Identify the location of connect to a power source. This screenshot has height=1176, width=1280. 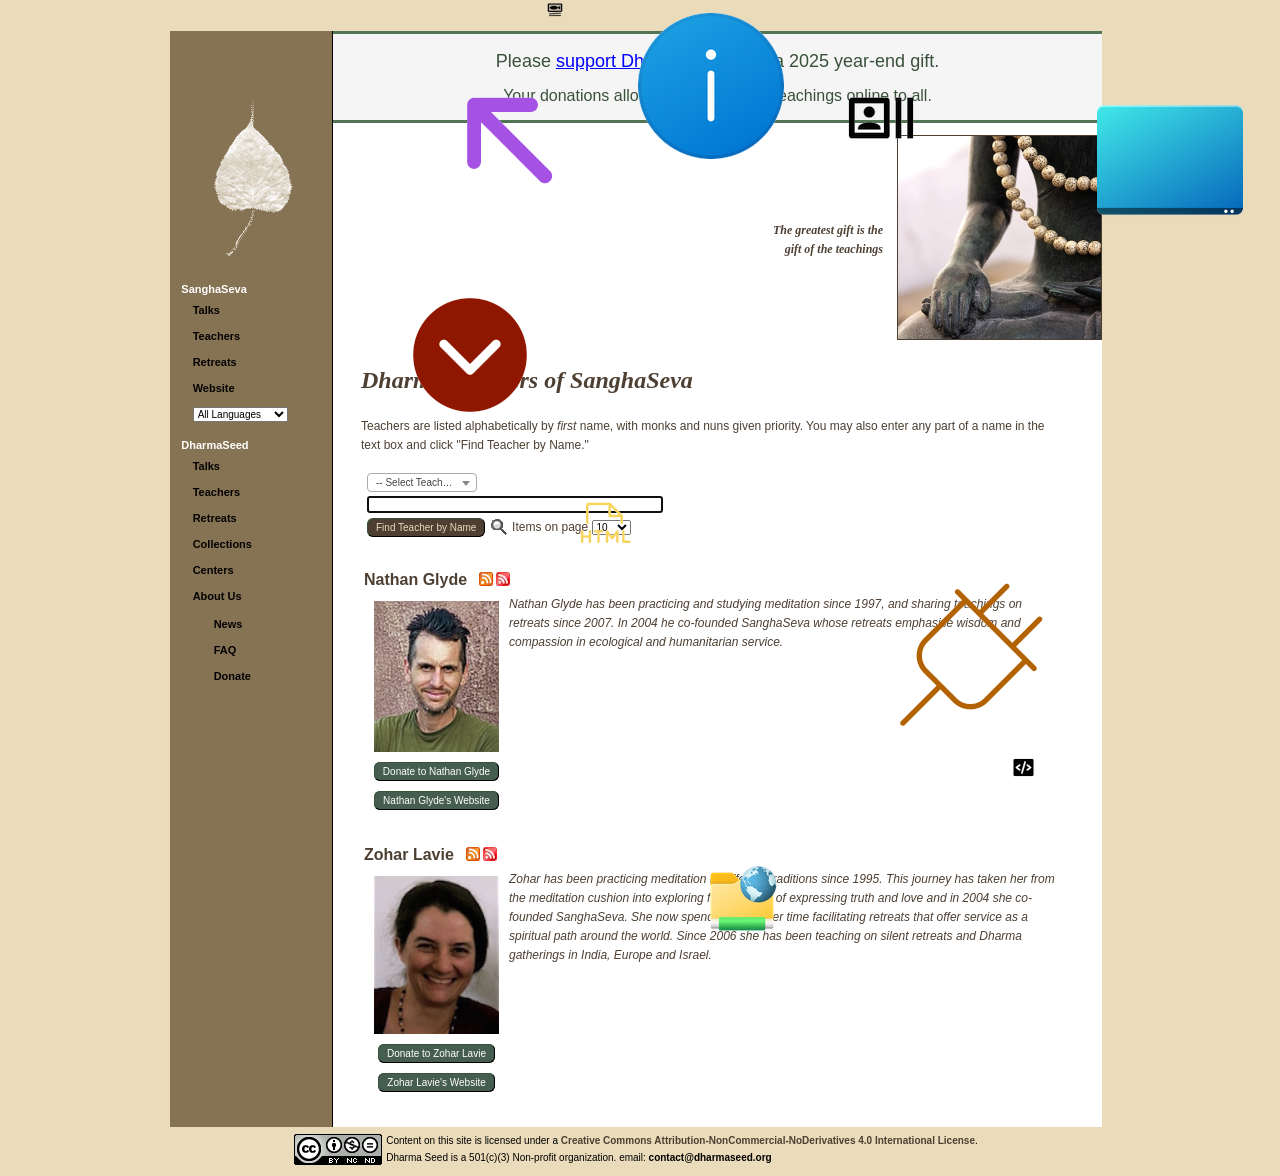
(968, 657).